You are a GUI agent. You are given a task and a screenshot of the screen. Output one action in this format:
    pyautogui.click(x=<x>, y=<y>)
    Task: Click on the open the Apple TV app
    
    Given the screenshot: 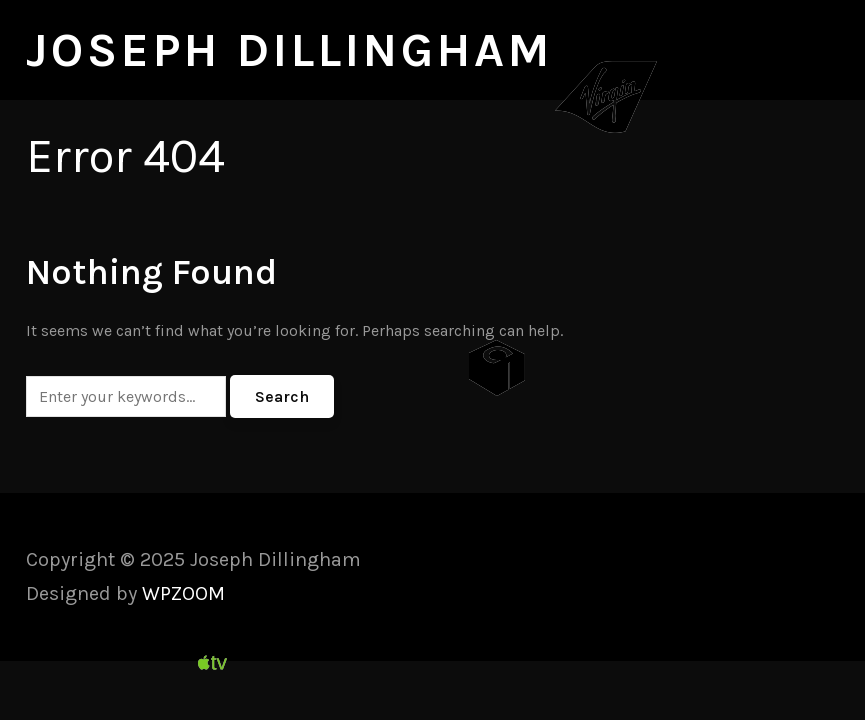 What is the action you would take?
    pyautogui.click(x=212, y=662)
    